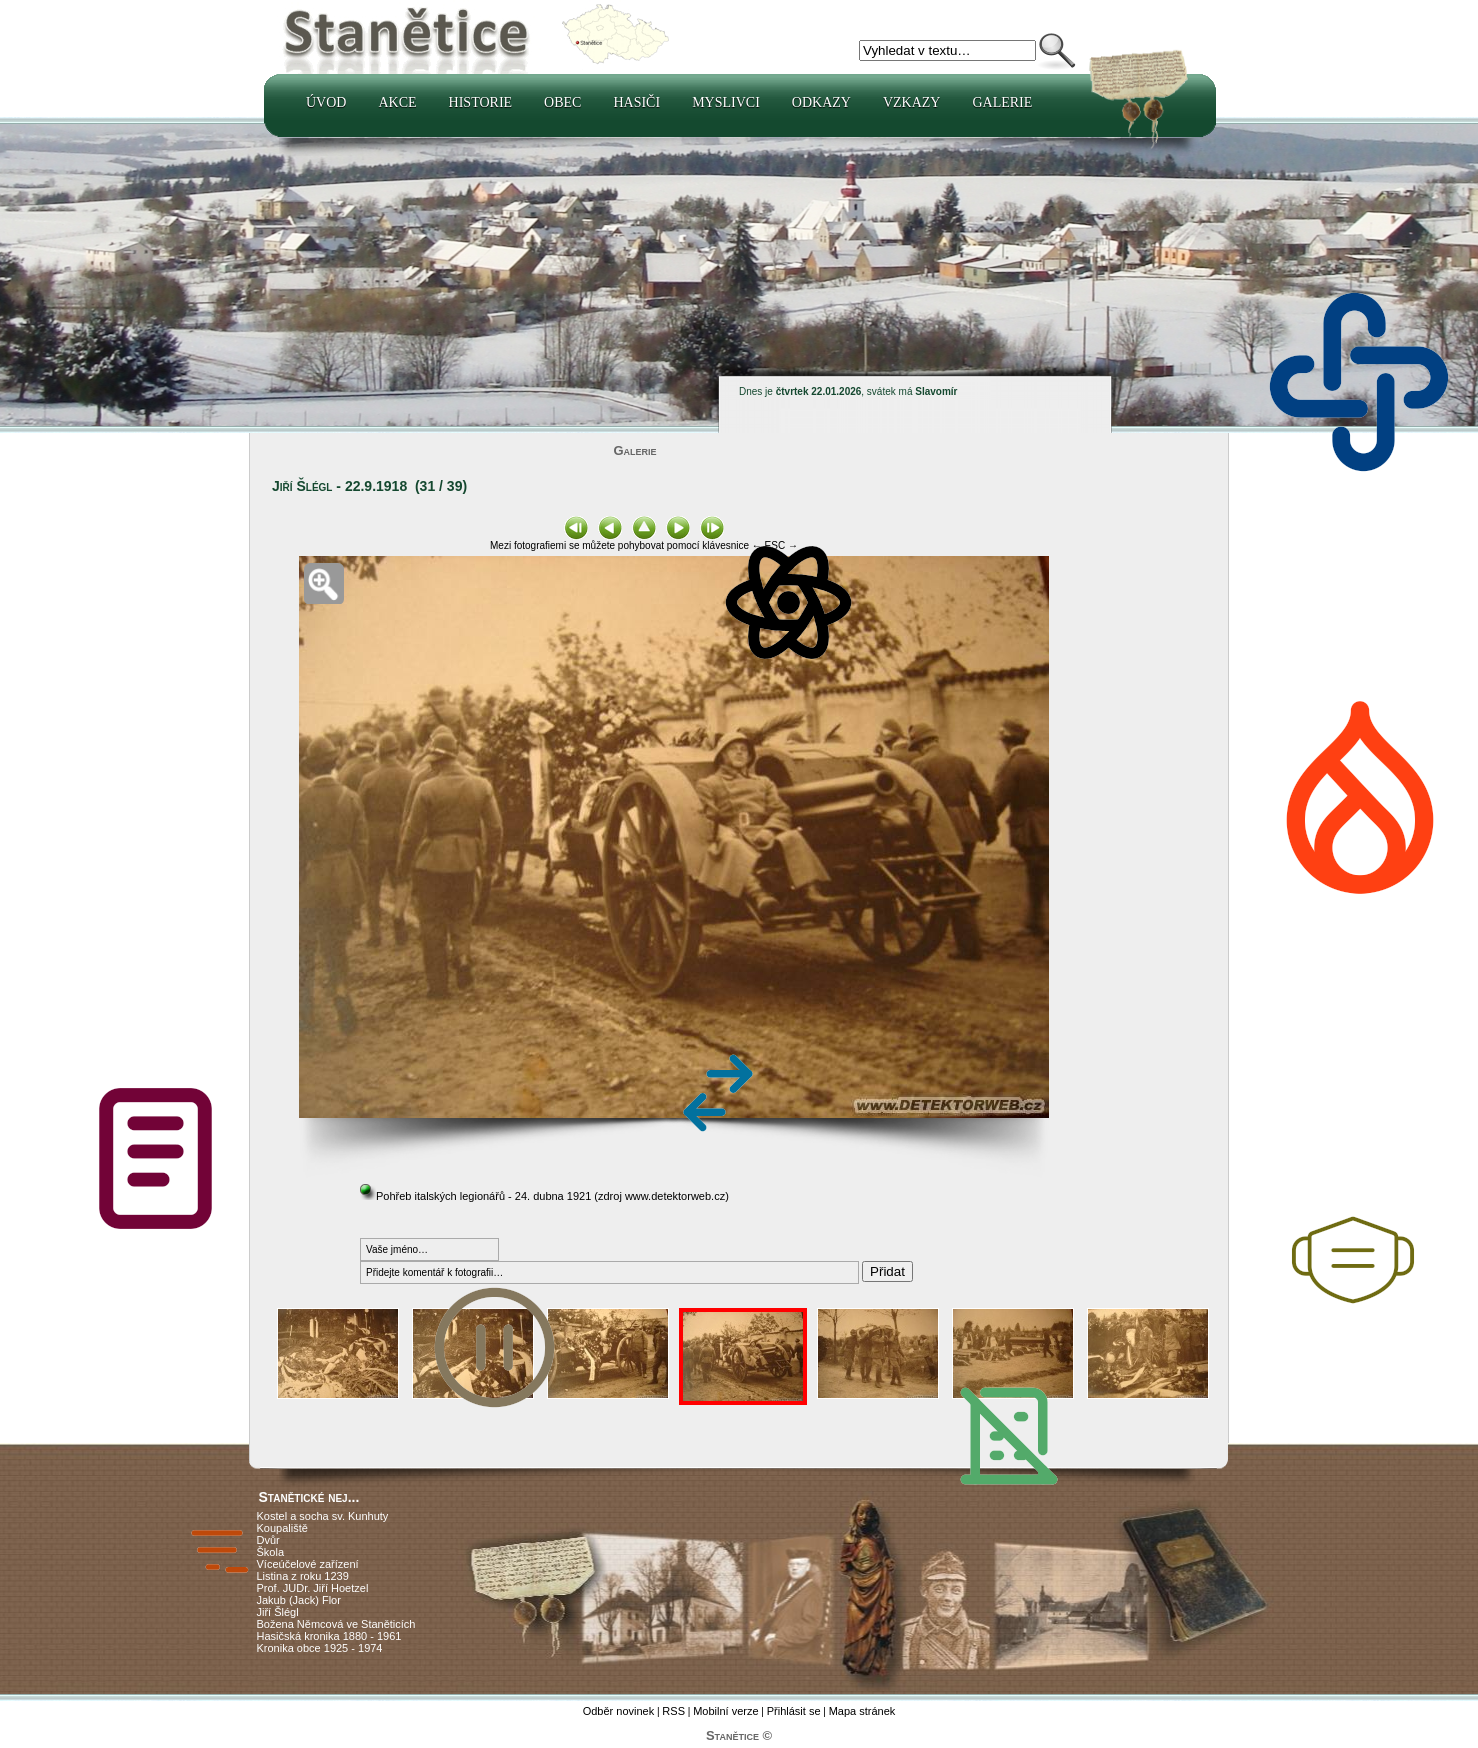 The width and height of the screenshot is (1478, 1748). What do you see at coordinates (718, 1093) in the screenshot?
I see `swap or exchange items` at bounding box center [718, 1093].